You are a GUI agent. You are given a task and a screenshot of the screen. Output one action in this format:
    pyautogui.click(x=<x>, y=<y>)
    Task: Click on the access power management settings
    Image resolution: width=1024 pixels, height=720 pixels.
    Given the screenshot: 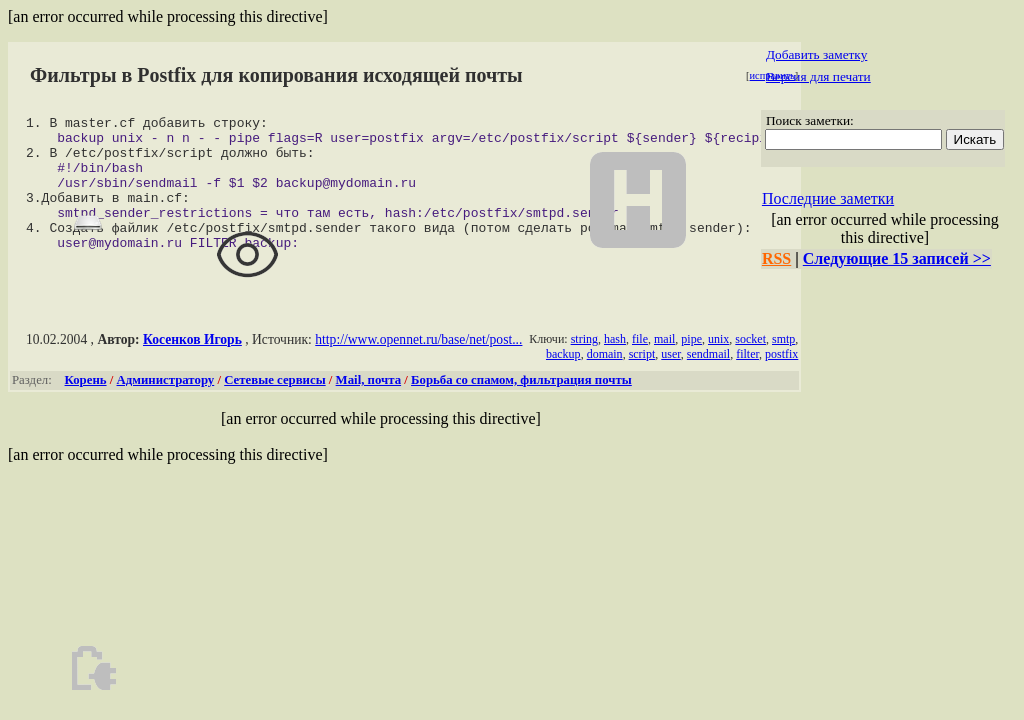 What is the action you would take?
    pyautogui.click(x=94, y=668)
    